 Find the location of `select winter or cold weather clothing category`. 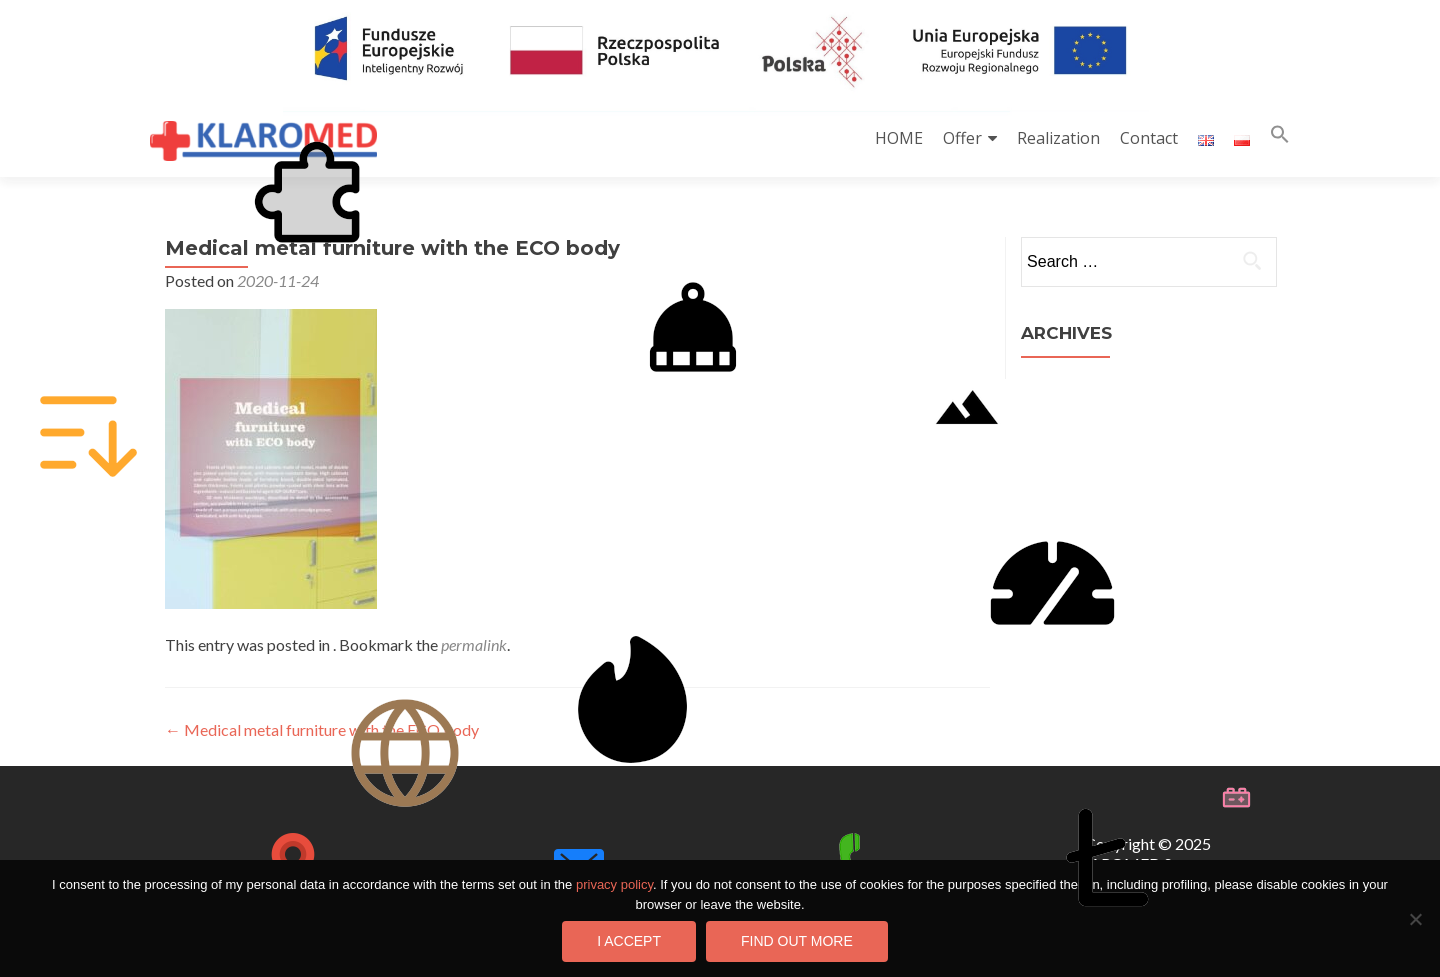

select winter or cold weather clothing category is located at coordinates (693, 332).